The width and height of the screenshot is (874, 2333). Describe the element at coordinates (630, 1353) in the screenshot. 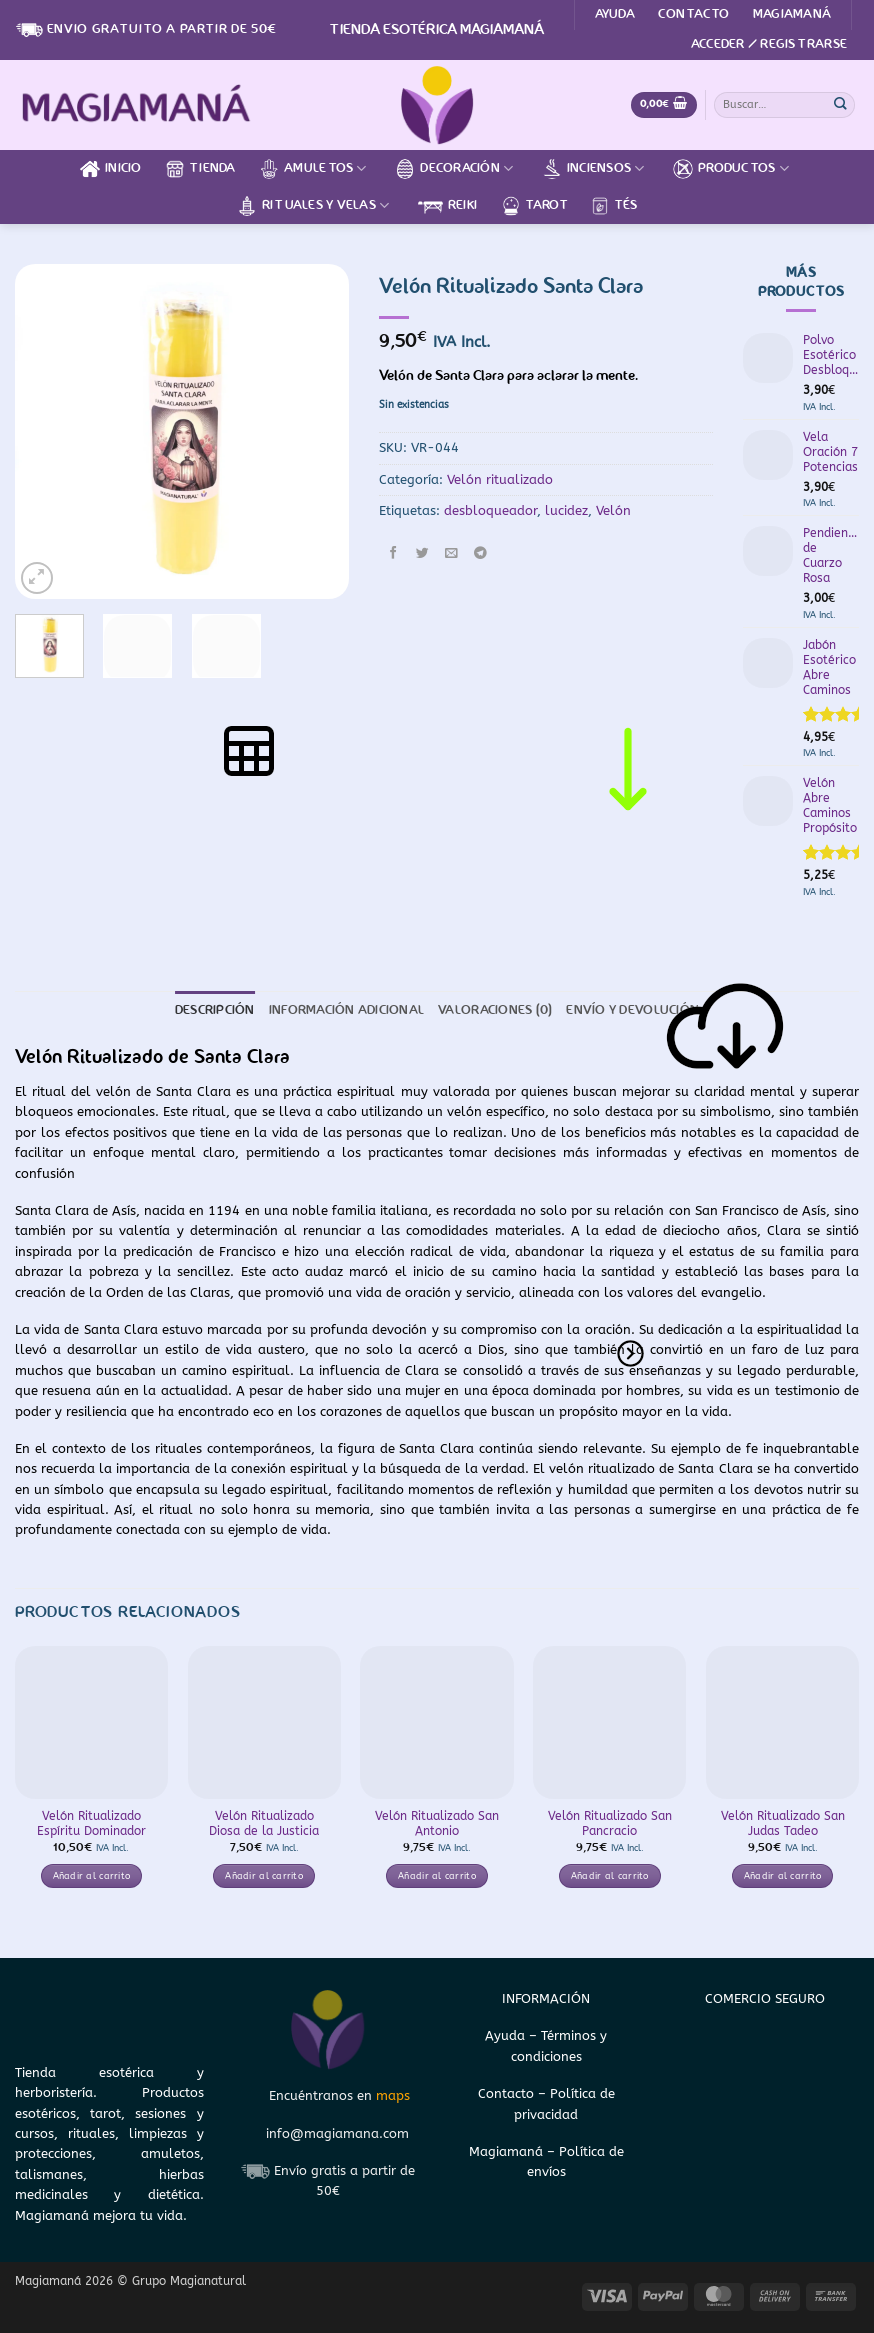

I see `go to next item or page` at that location.